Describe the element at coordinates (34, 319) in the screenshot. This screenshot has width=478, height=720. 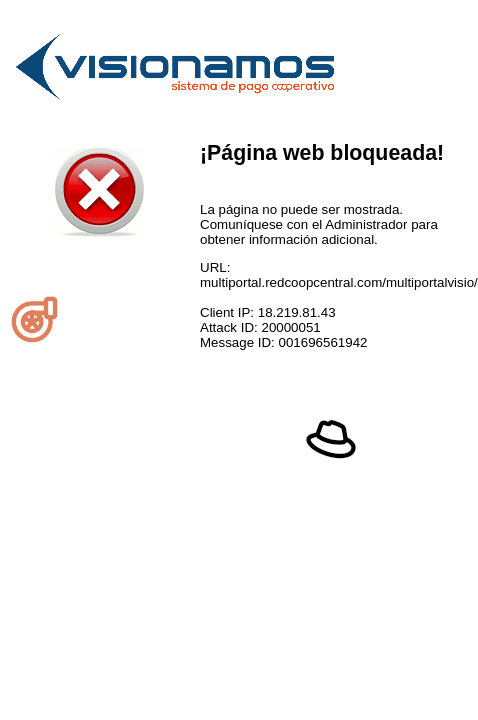
I see `access turbocharger or engine performance settings` at that location.